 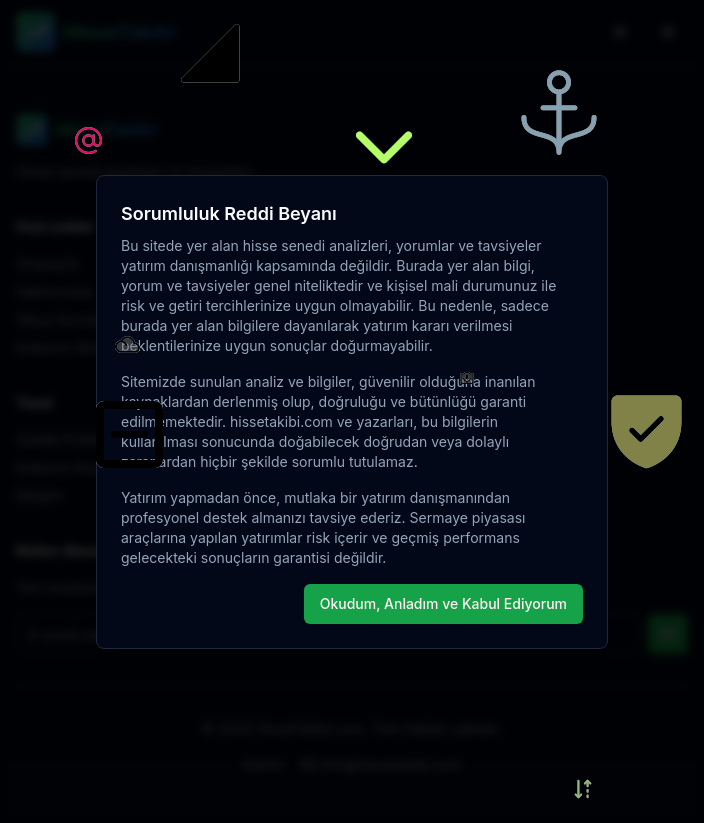 What do you see at coordinates (646, 427) in the screenshot?
I see `indicates verified or secure status` at bounding box center [646, 427].